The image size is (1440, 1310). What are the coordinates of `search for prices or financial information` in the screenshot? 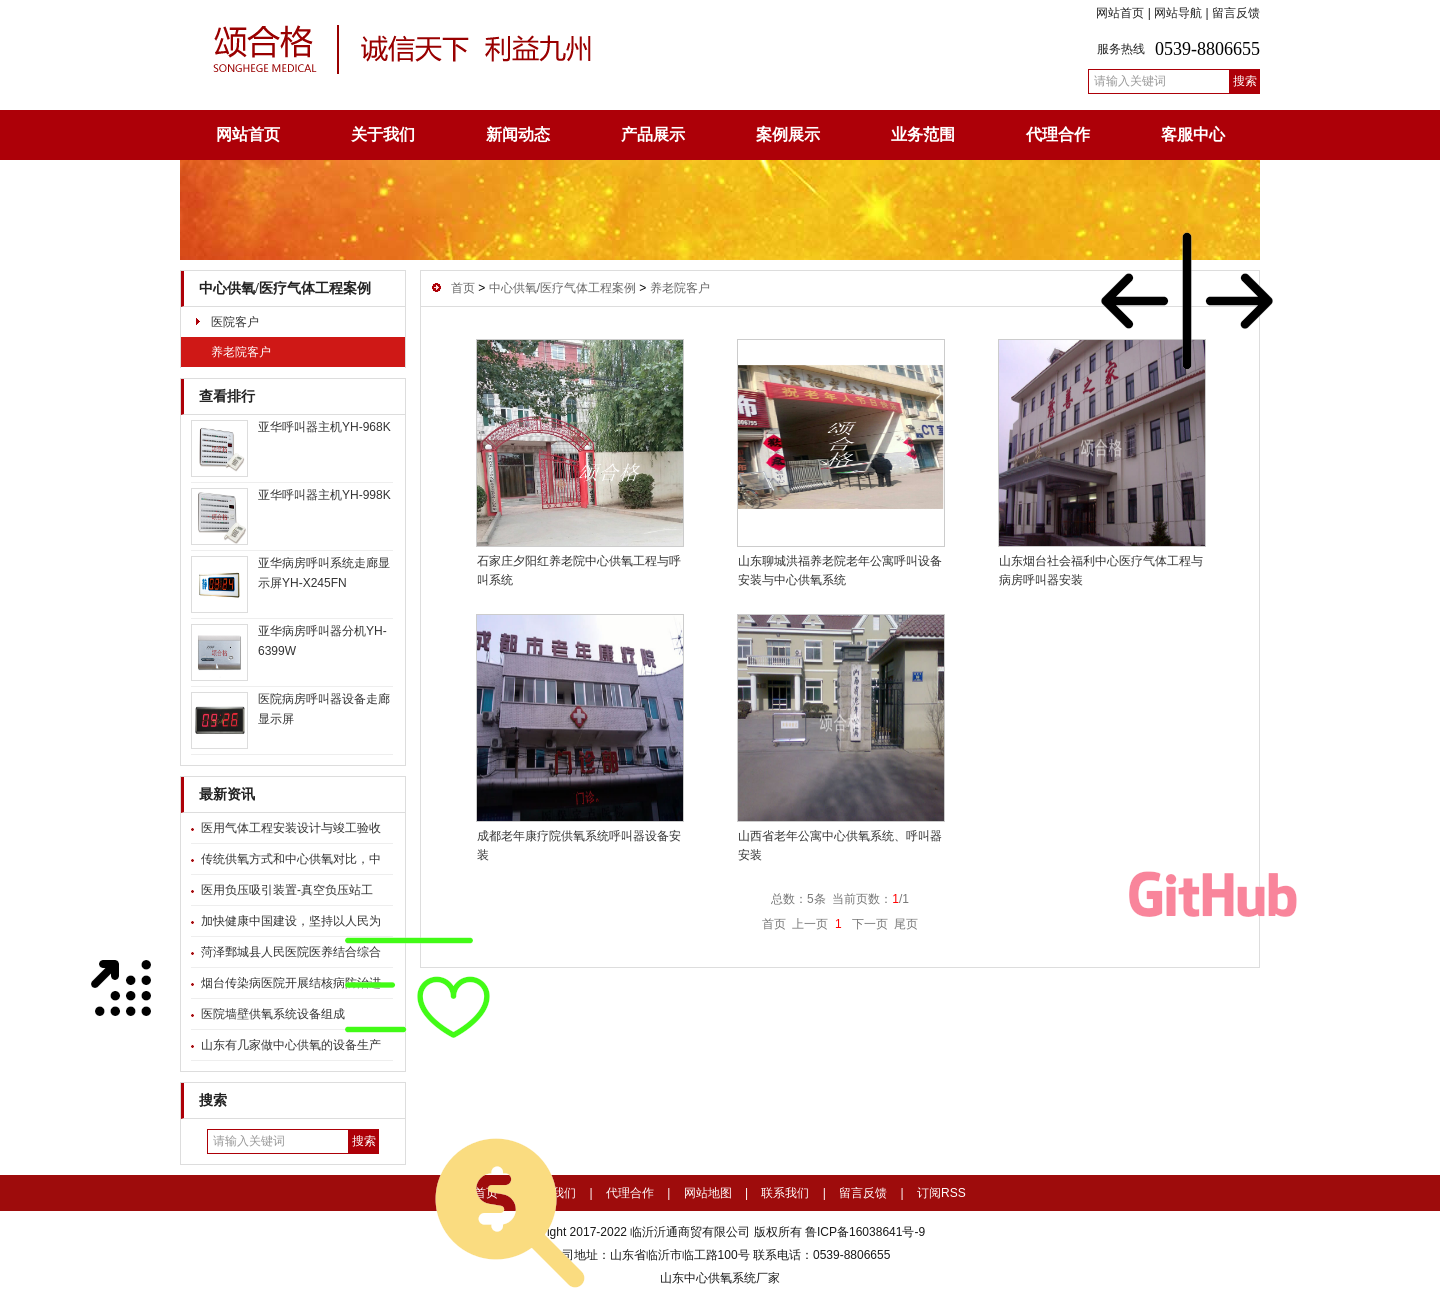 It's located at (510, 1213).